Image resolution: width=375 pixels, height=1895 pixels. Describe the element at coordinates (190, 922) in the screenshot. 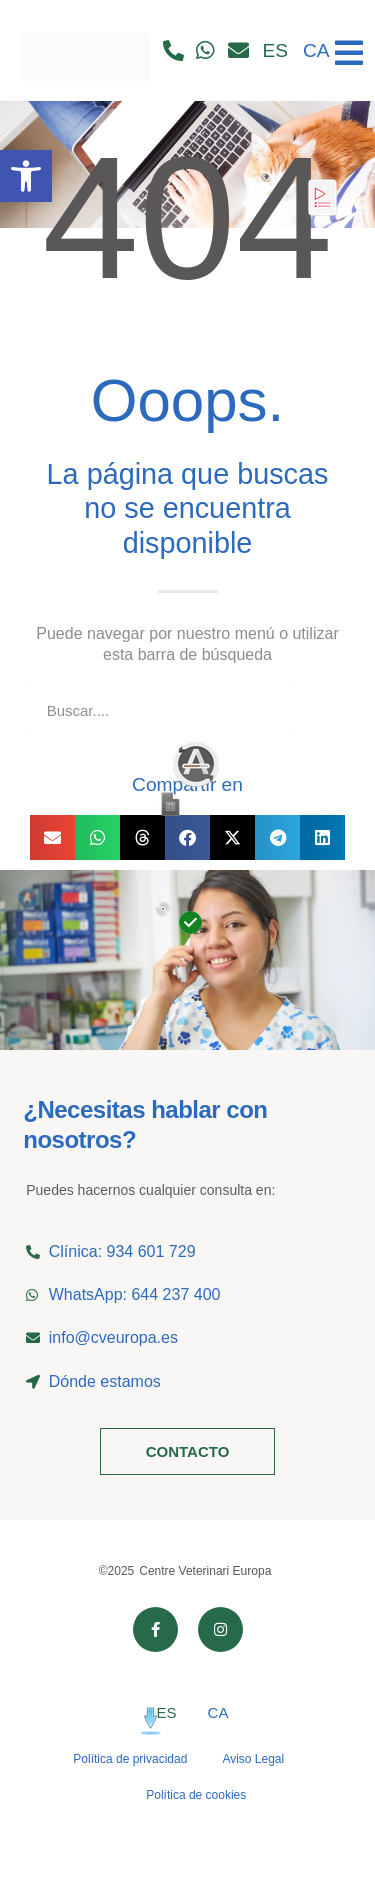

I see `confirm or accept an action` at that location.